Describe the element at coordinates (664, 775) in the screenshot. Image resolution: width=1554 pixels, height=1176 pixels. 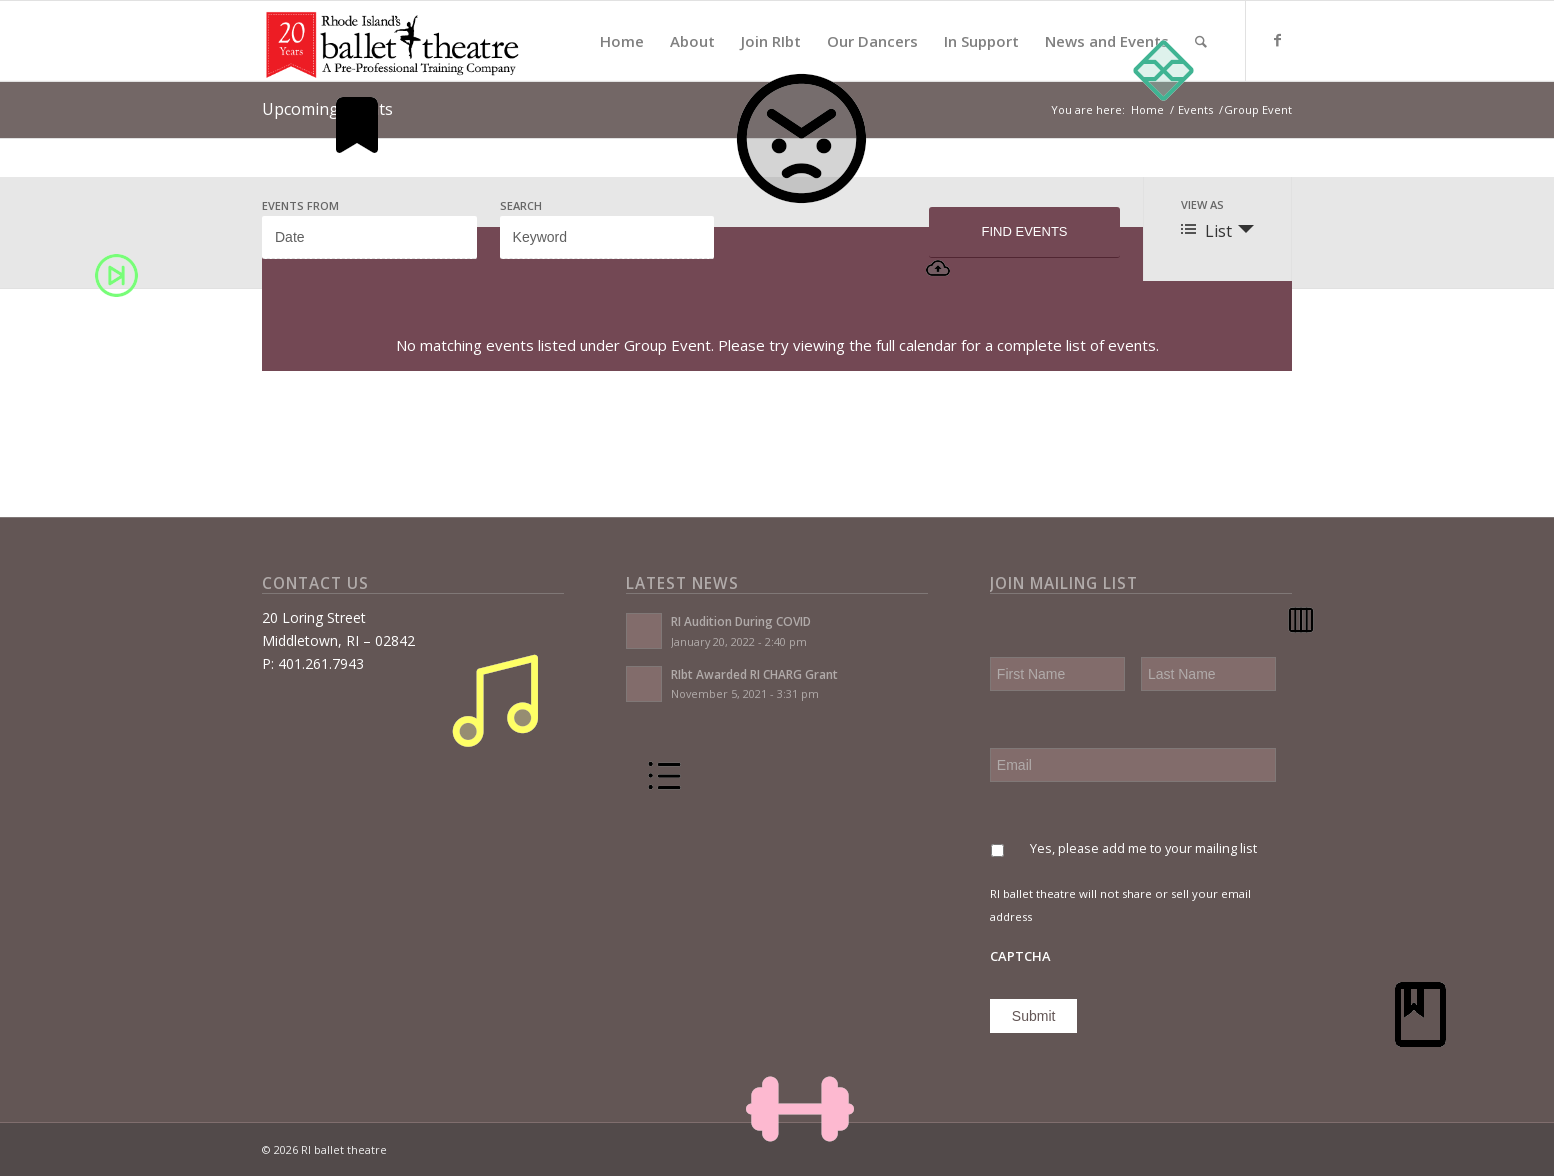
I see `view items as a bulleted list` at that location.